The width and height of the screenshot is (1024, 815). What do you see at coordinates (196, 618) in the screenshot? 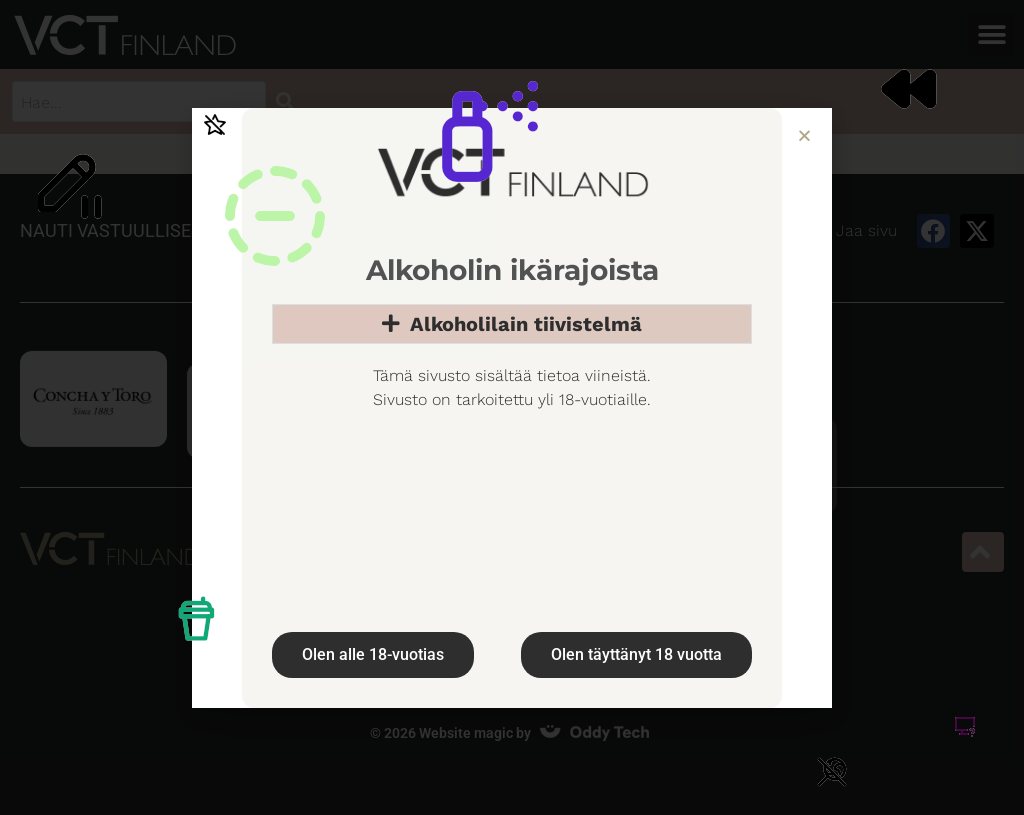
I see `order a coffee or beverage` at bounding box center [196, 618].